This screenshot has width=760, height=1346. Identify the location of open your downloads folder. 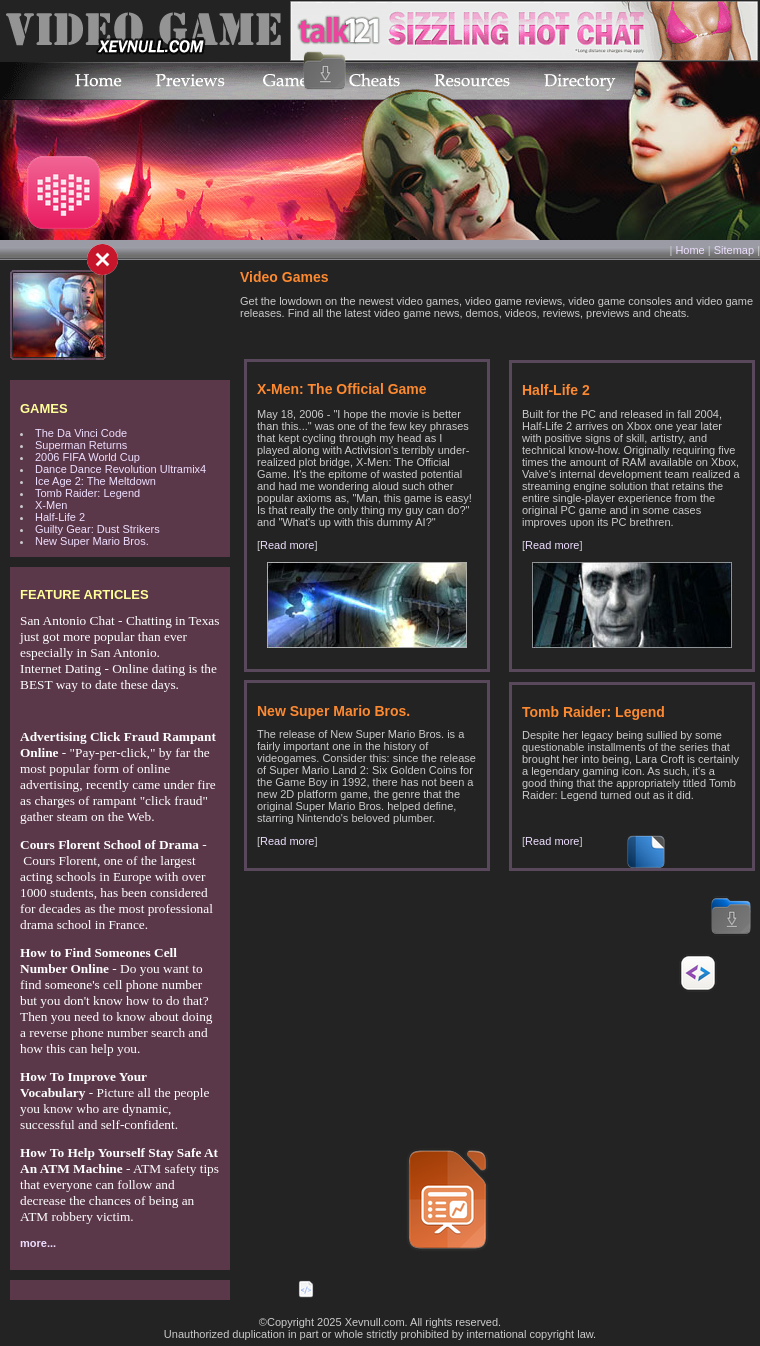
(731, 916).